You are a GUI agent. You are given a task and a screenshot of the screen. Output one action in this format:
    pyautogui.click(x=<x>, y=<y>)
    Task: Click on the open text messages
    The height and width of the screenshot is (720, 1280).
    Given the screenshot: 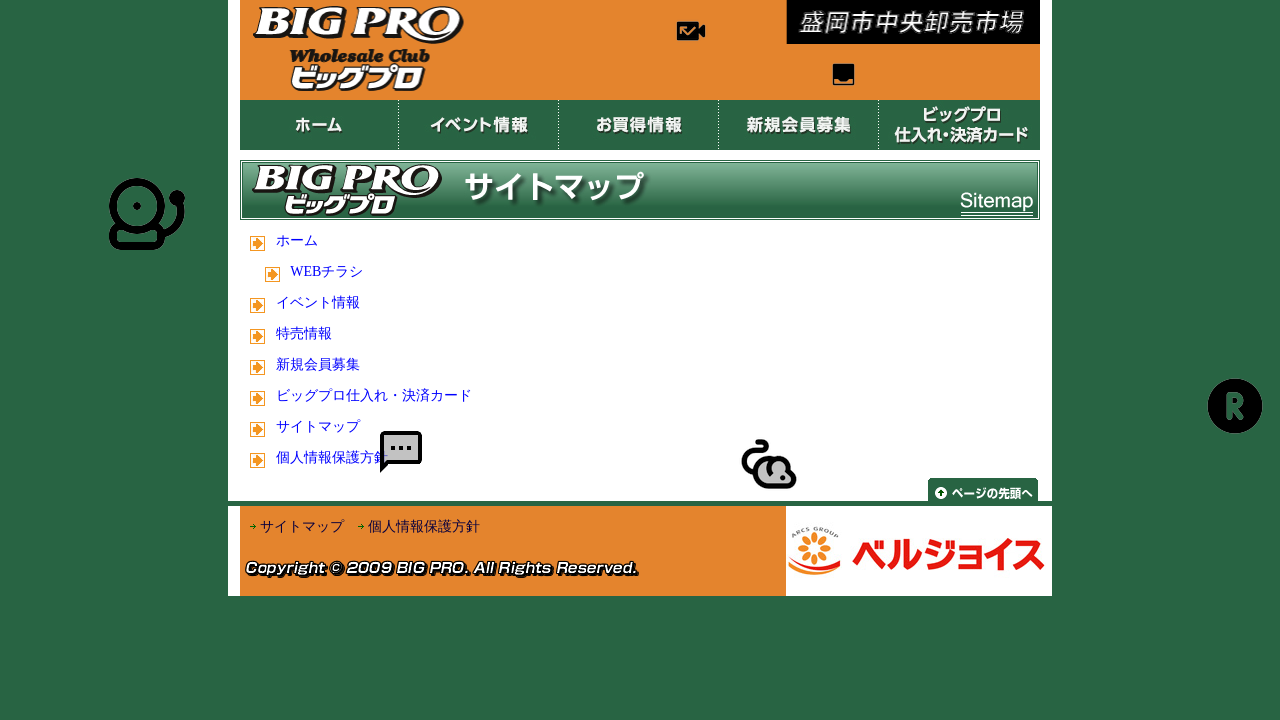 What is the action you would take?
    pyautogui.click(x=401, y=452)
    